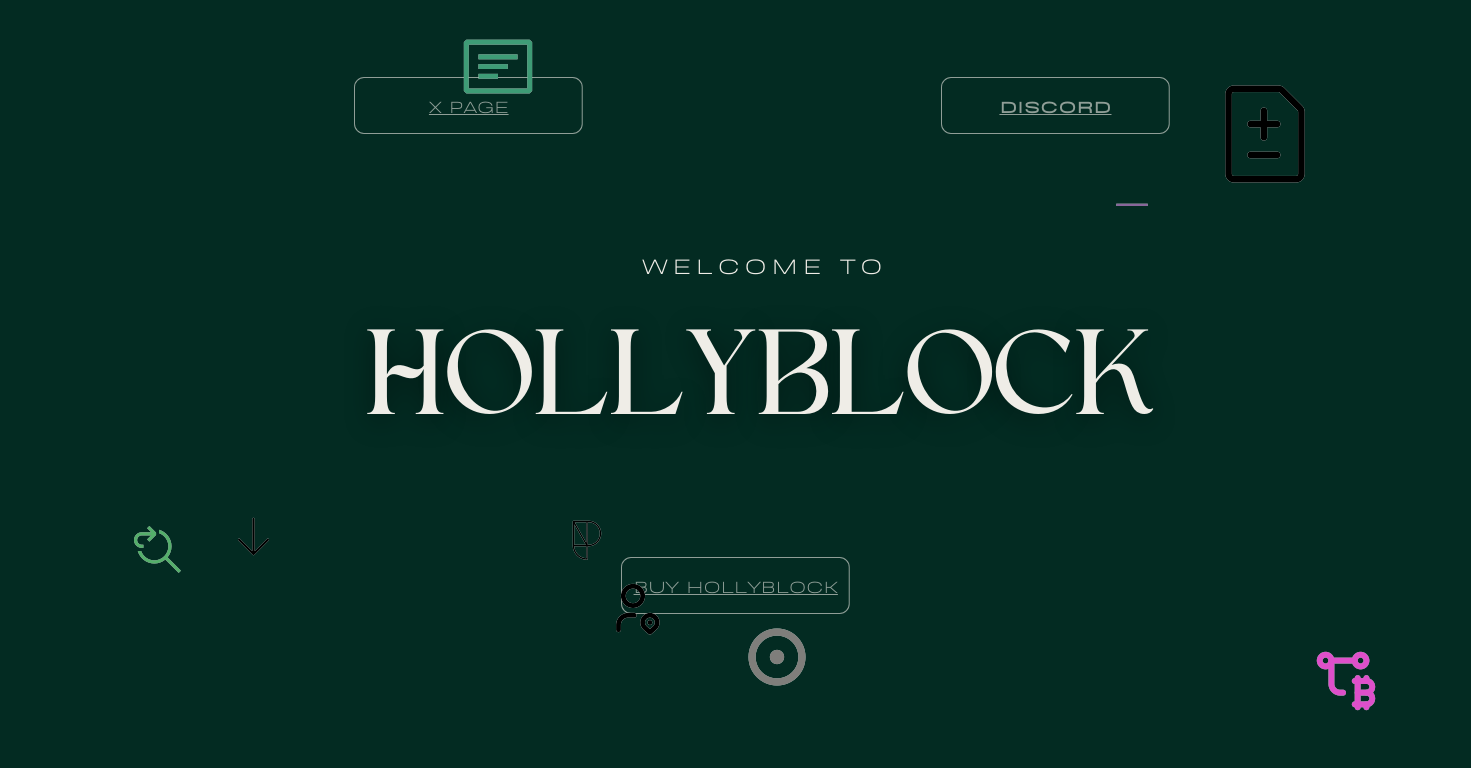  Describe the element at coordinates (584, 538) in the screenshot. I see `phosphor icons library logo` at that location.